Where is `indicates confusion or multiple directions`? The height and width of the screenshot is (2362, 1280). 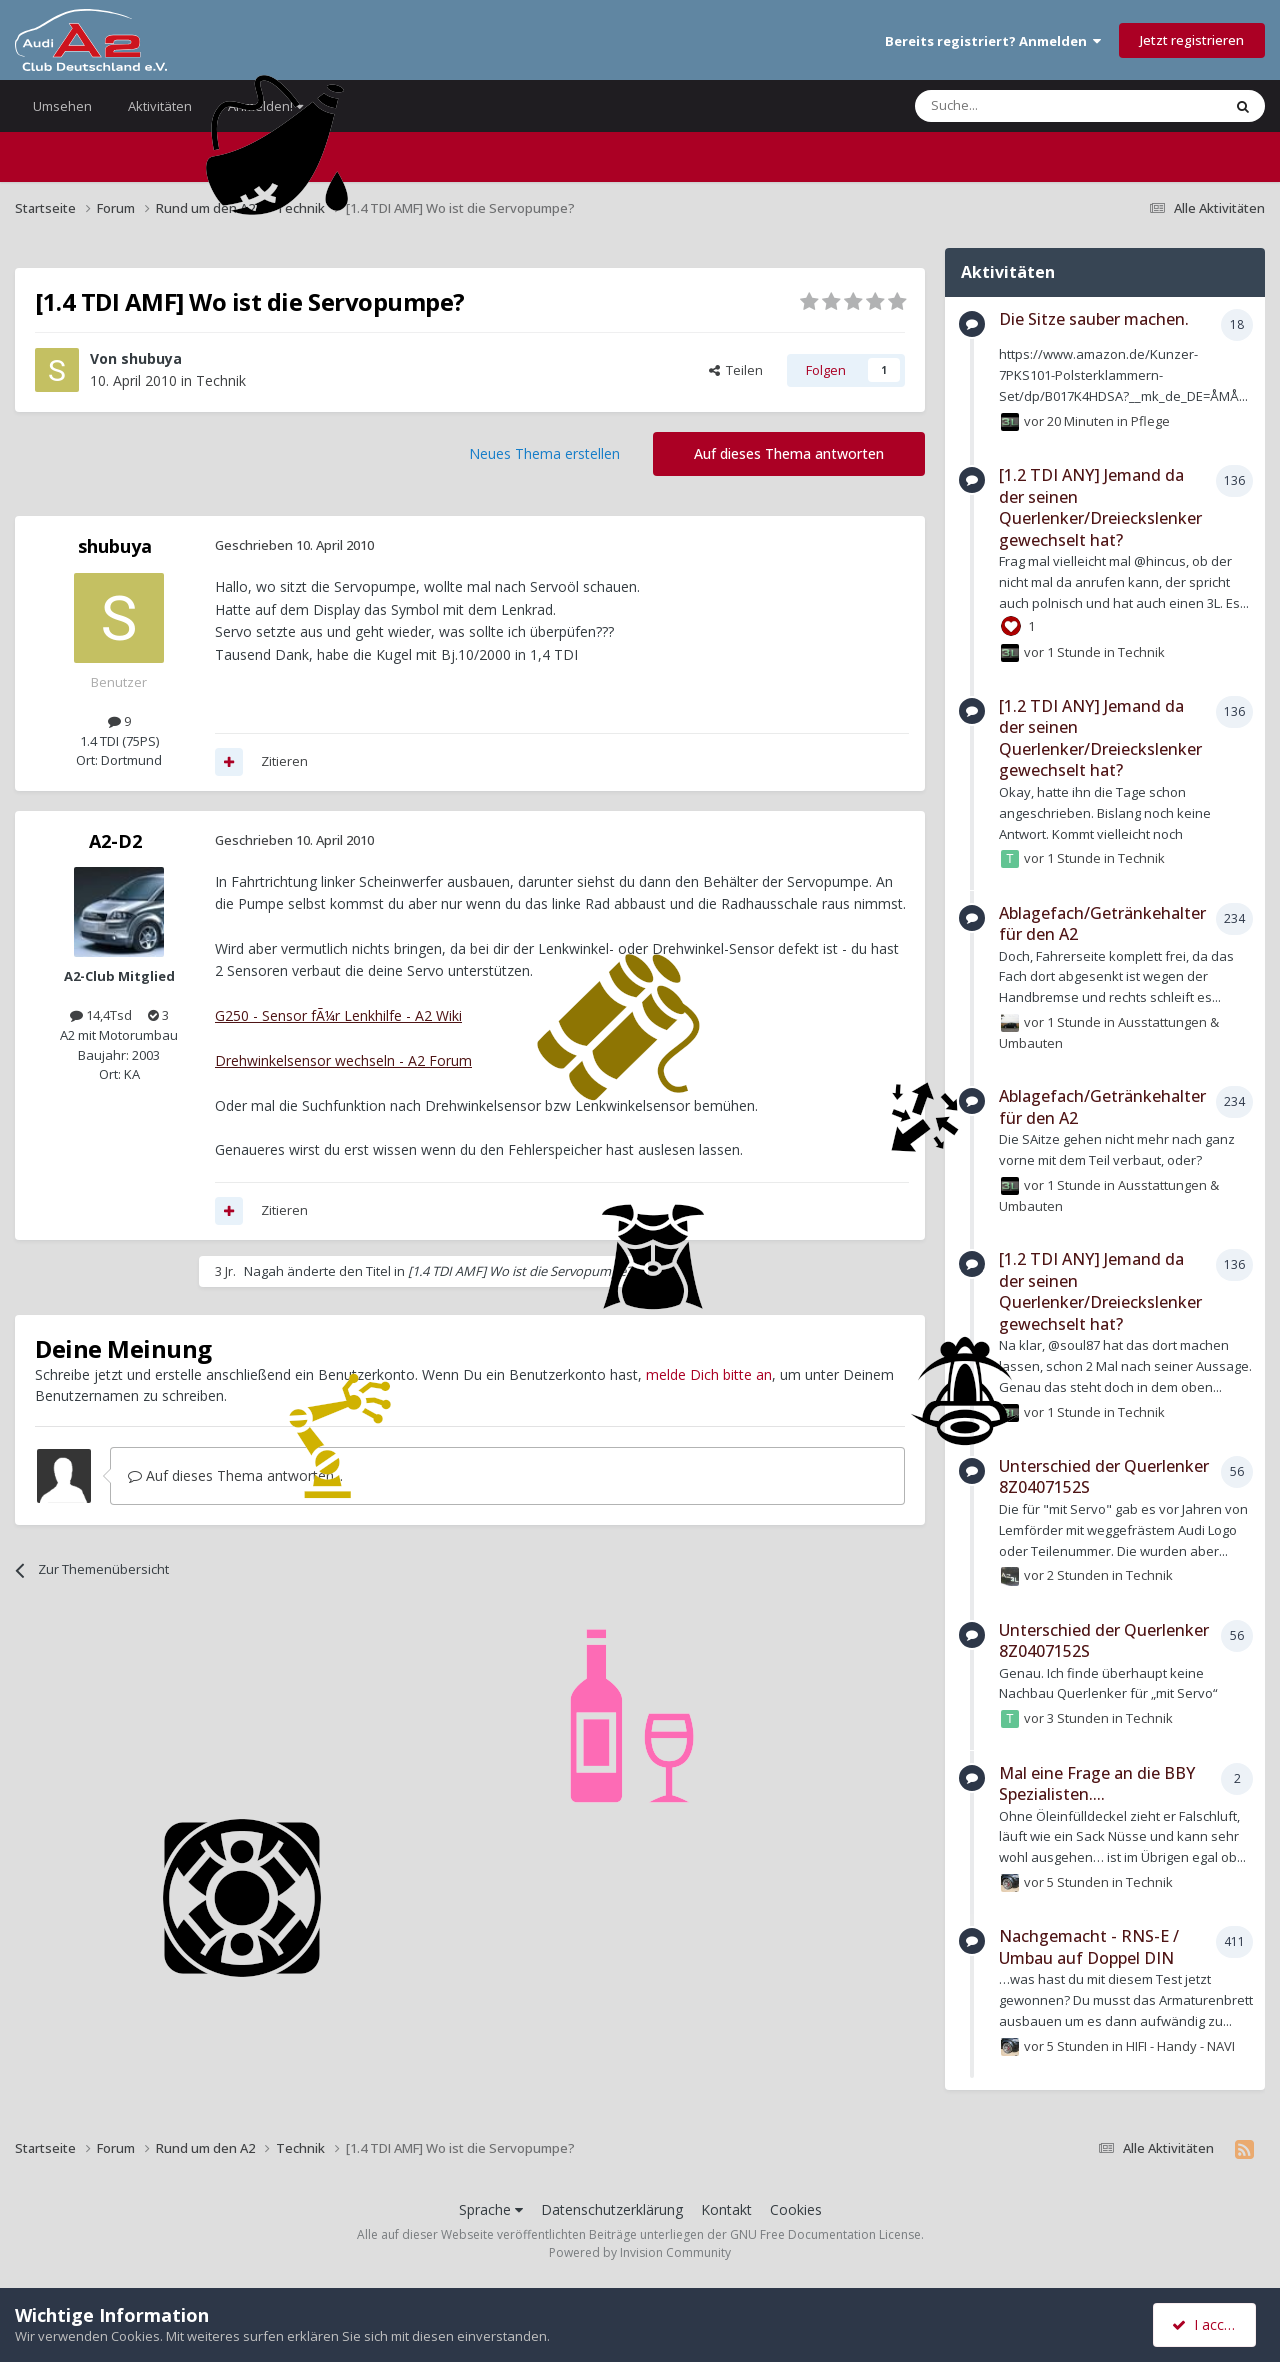 indicates confusion or multiple directions is located at coordinates (925, 1117).